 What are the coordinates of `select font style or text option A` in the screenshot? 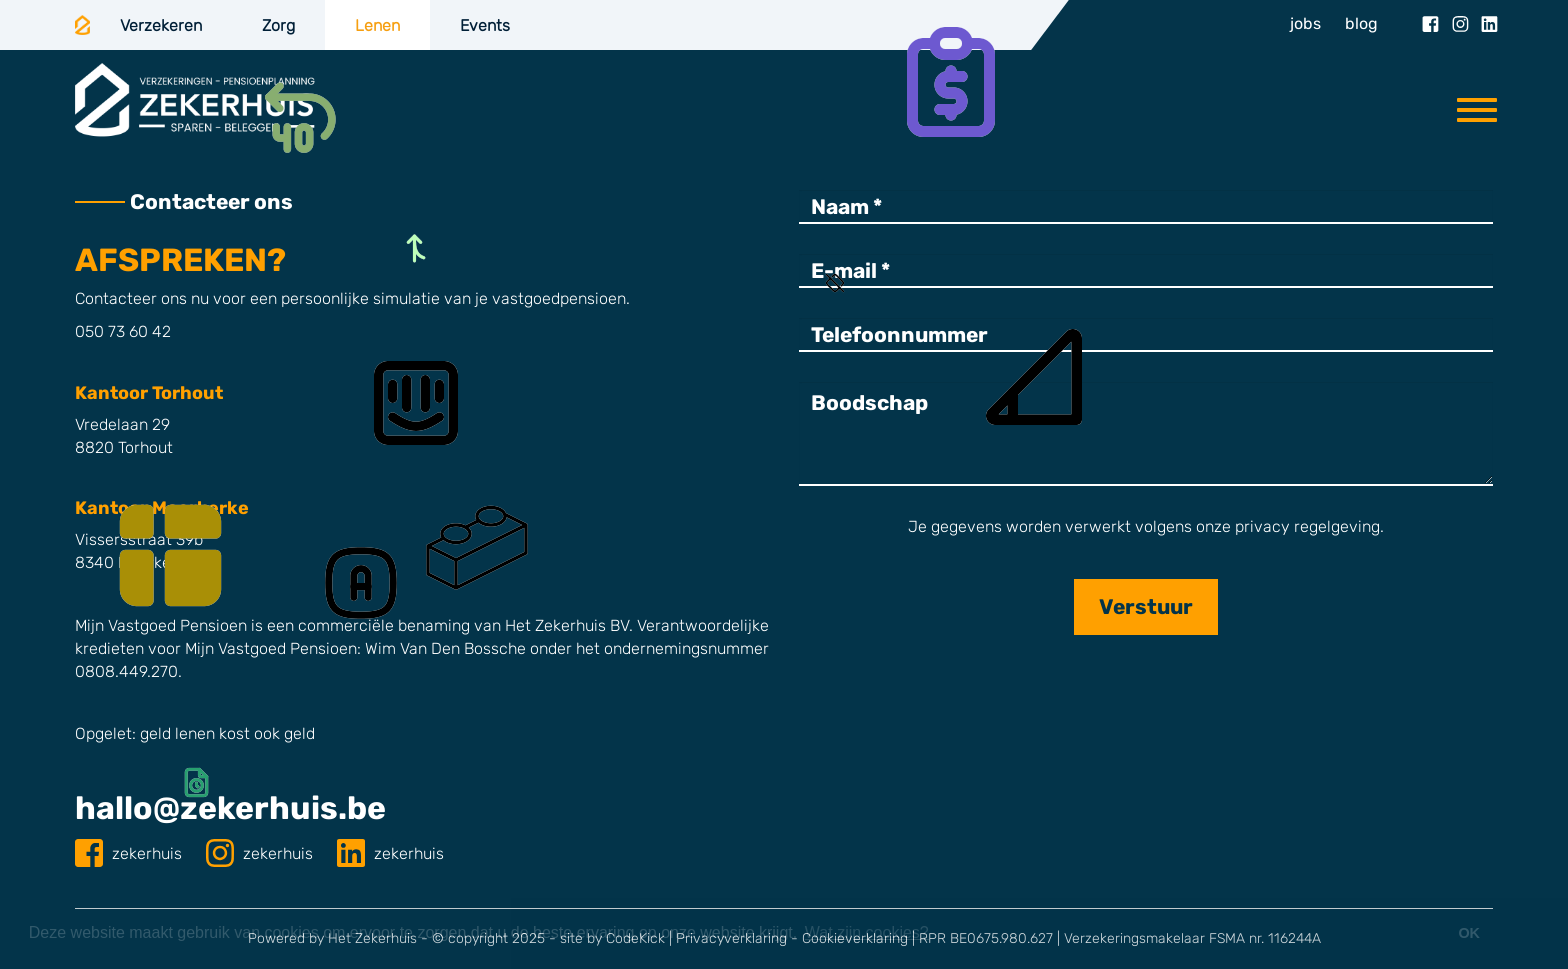 It's located at (361, 583).